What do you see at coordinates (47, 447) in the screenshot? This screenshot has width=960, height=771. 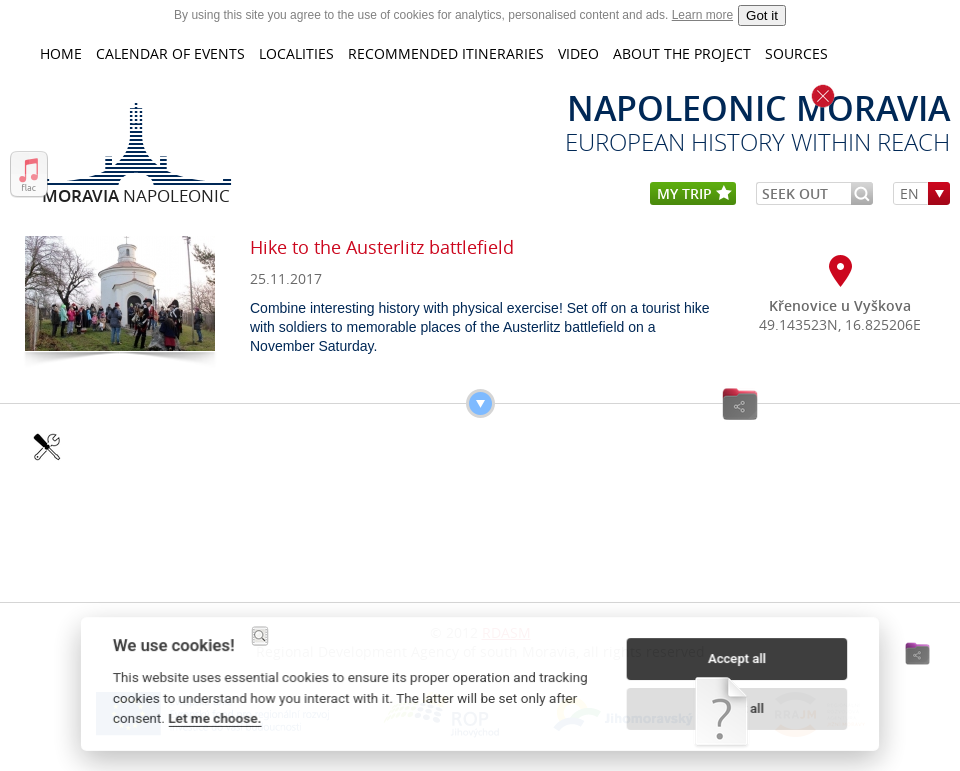 I see `access the utilities folder in the sidebar` at bounding box center [47, 447].